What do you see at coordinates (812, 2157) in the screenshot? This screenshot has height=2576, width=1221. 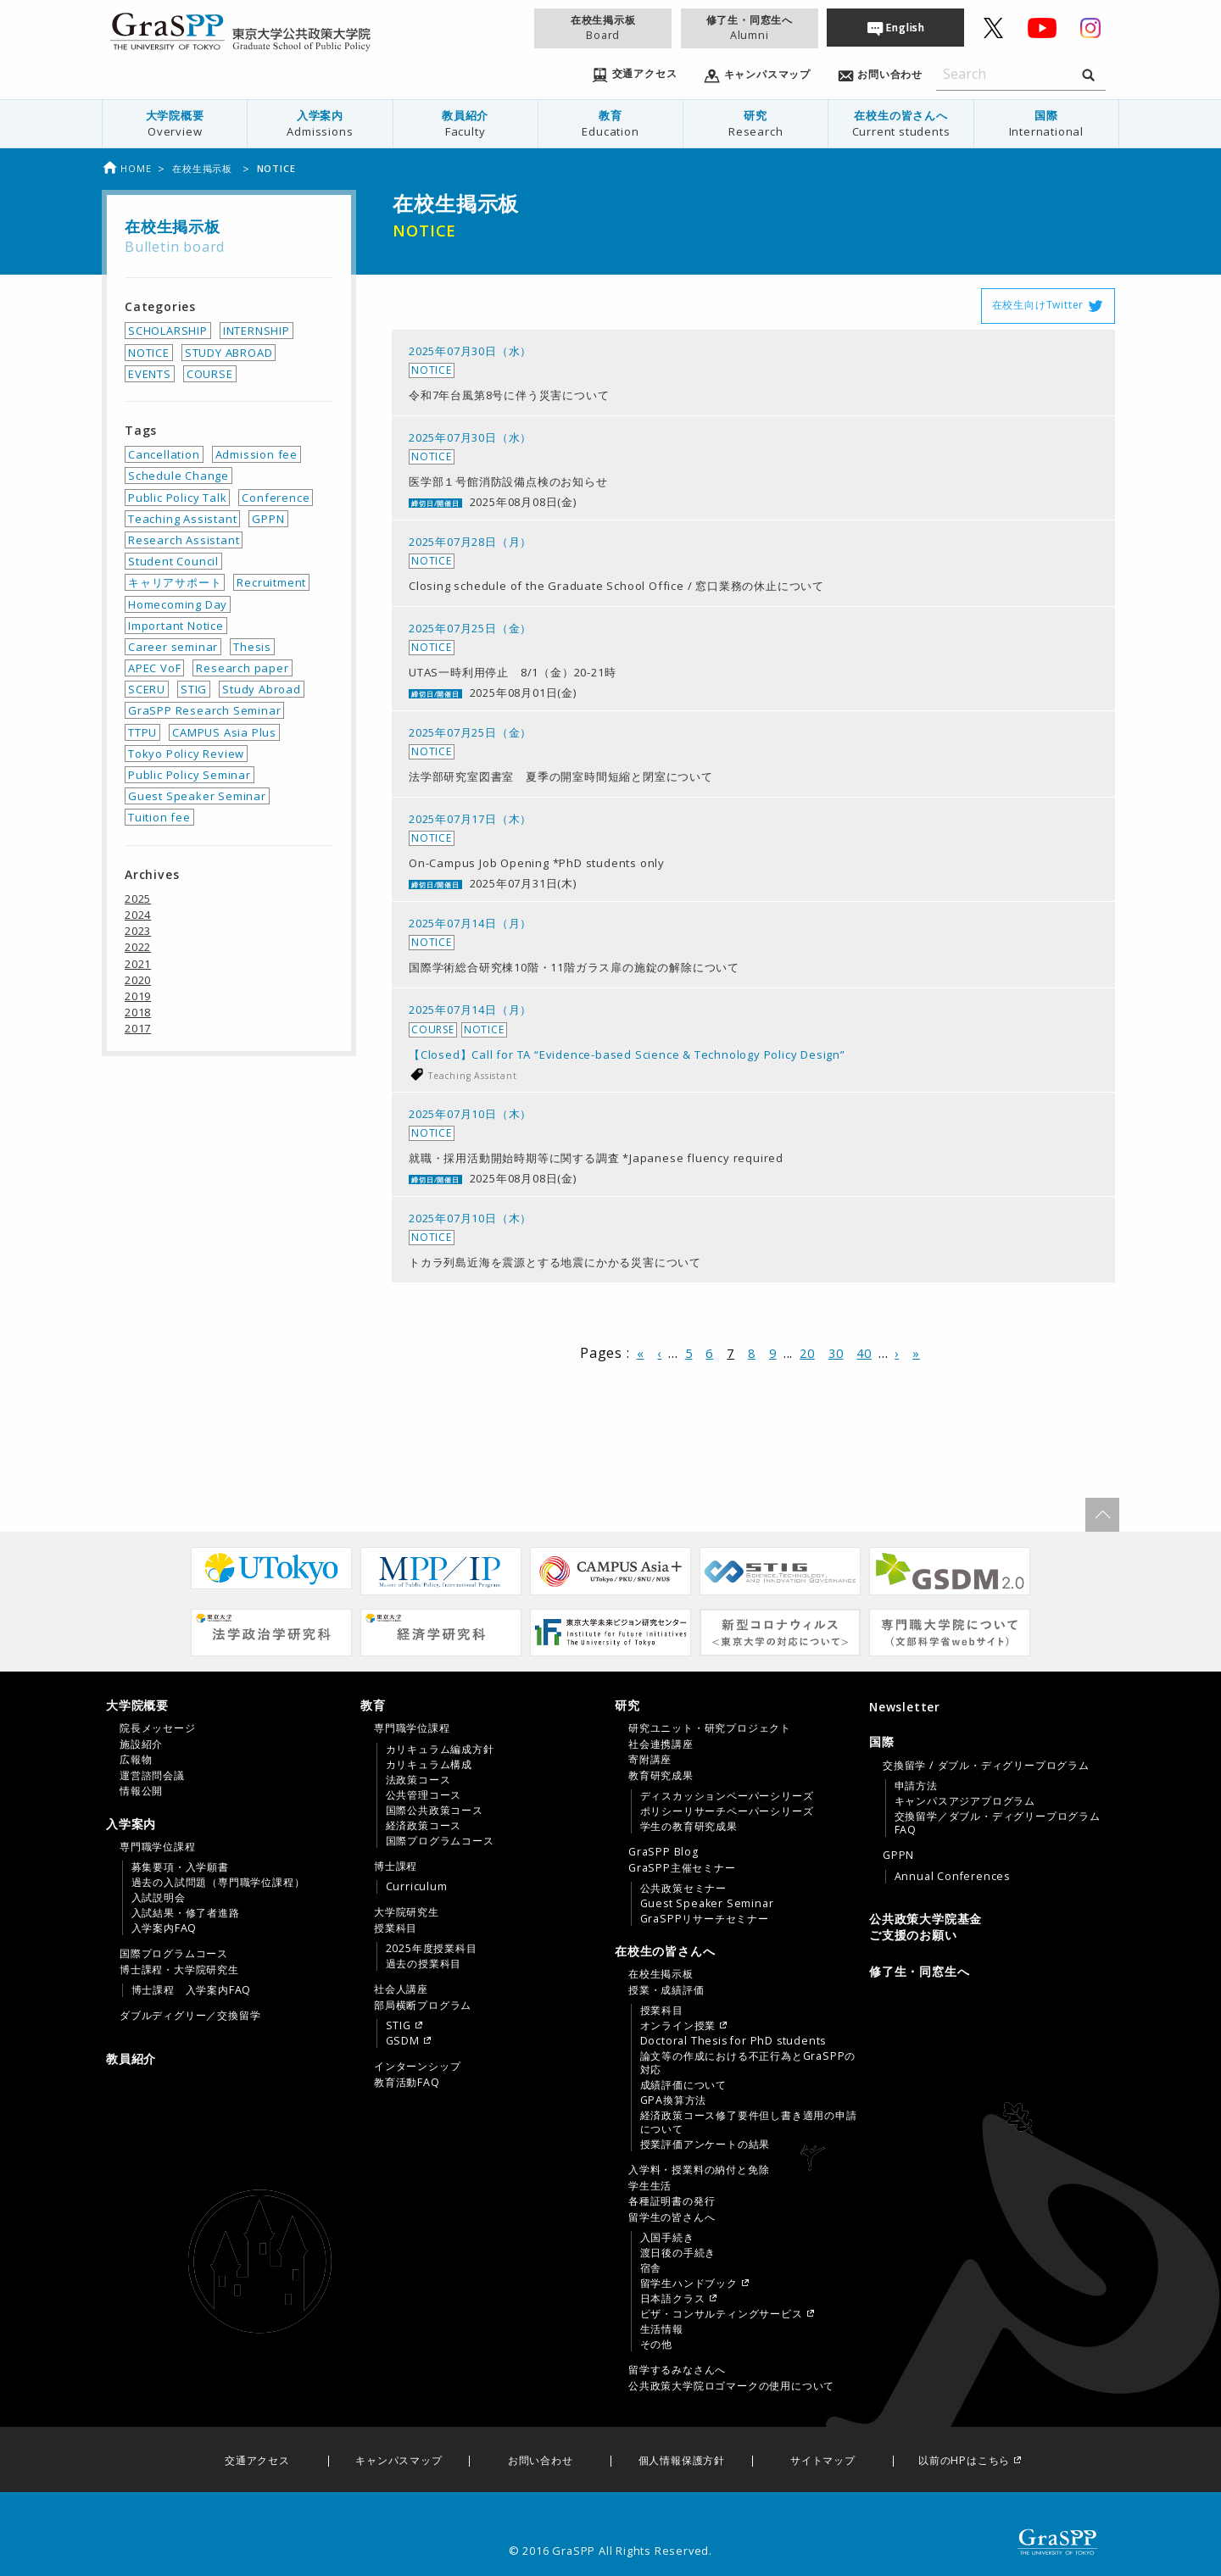 I see `access martial arts or combat training` at bounding box center [812, 2157].